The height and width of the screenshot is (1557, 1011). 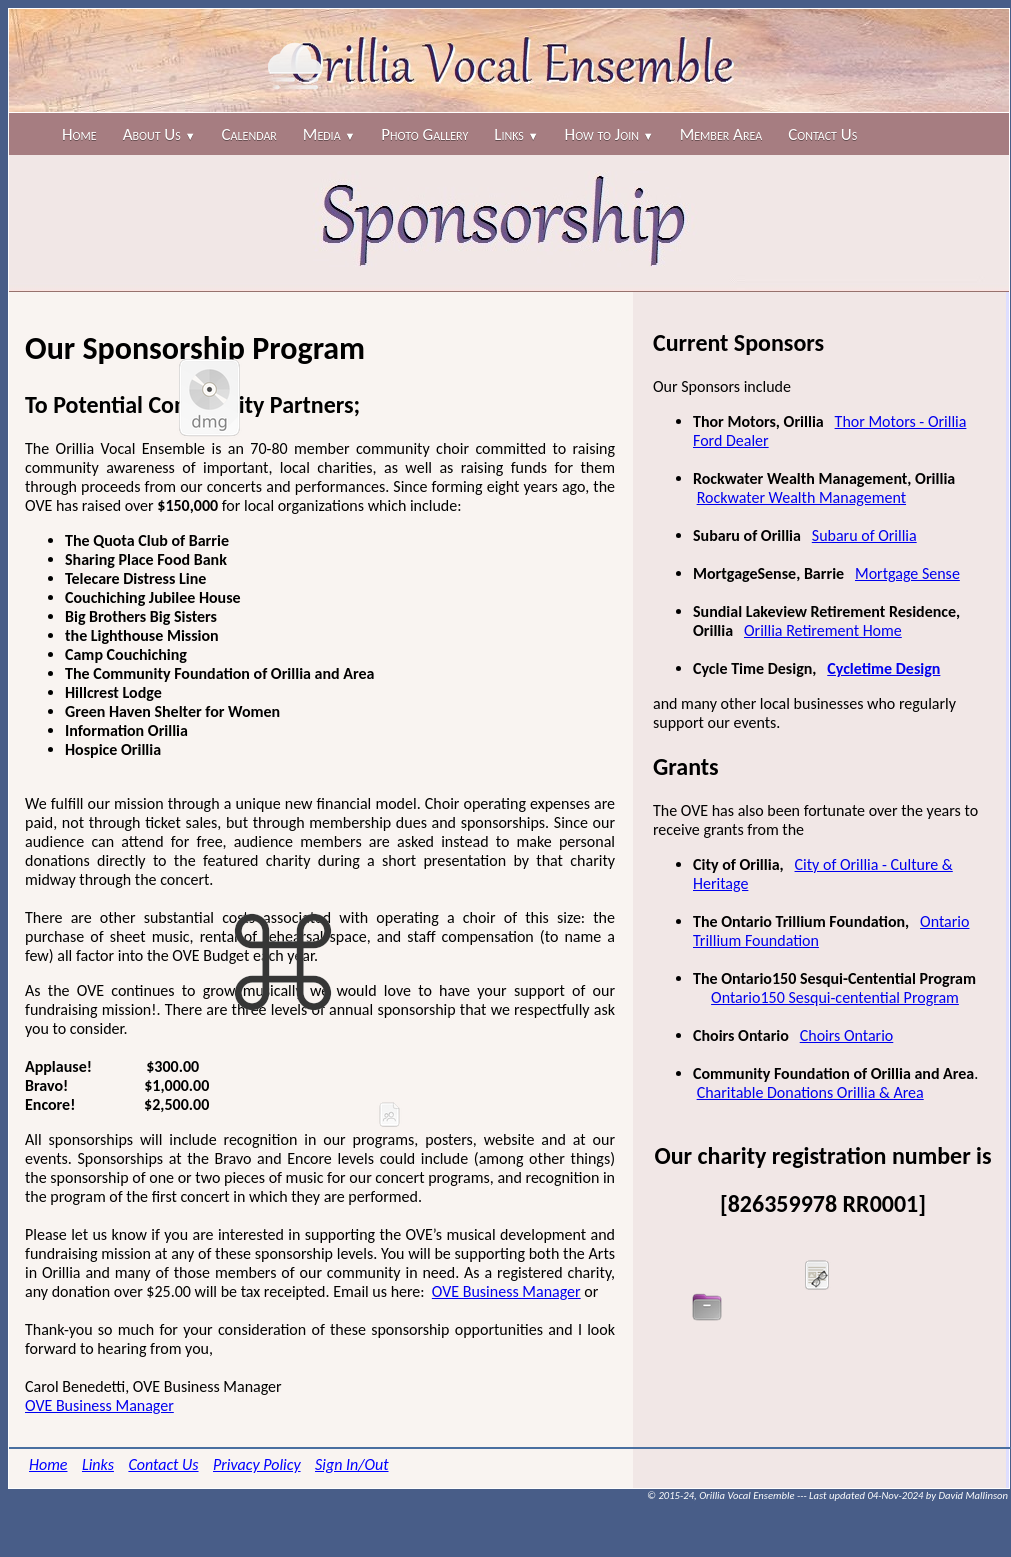 What do you see at coordinates (389, 1114) in the screenshot?
I see `indicates an authors or contributors file` at bounding box center [389, 1114].